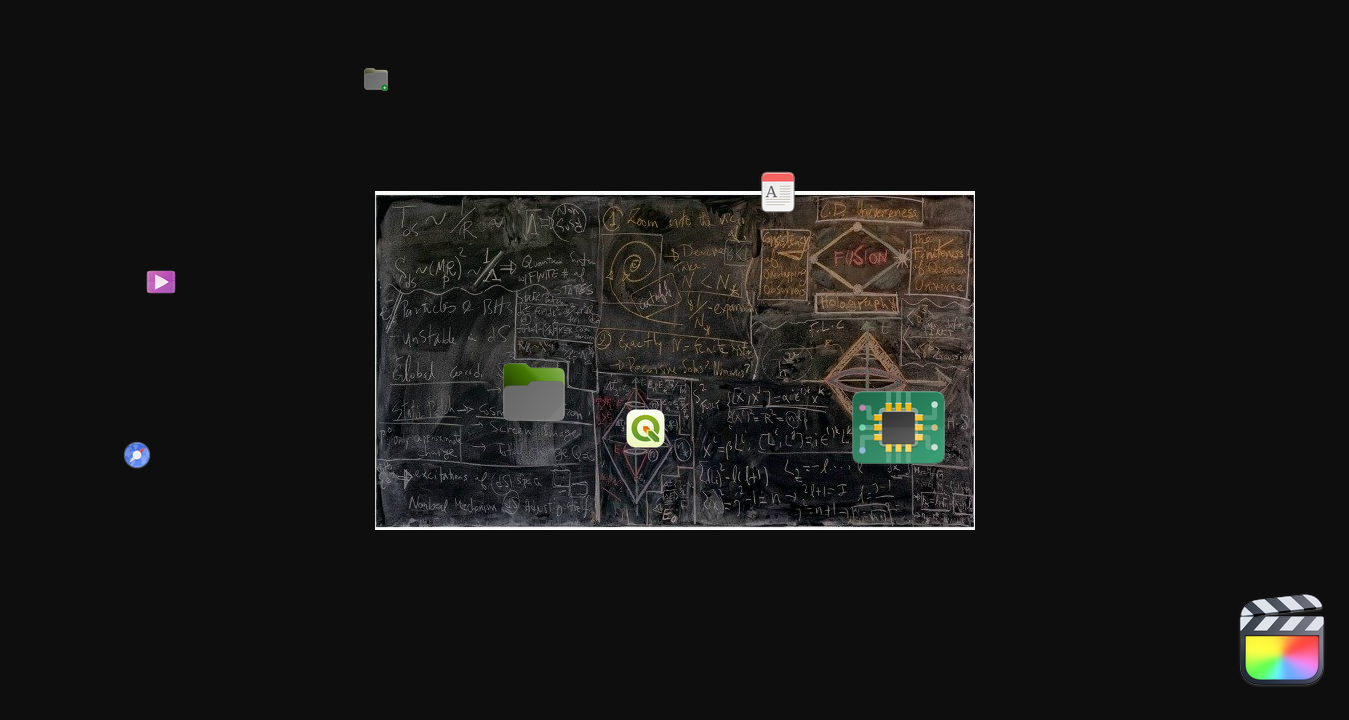 Image resolution: width=1349 pixels, height=720 pixels. What do you see at coordinates (534, 392) in the screenshot?
I see `view contents of an open folder` at bounding box center [534, 392].